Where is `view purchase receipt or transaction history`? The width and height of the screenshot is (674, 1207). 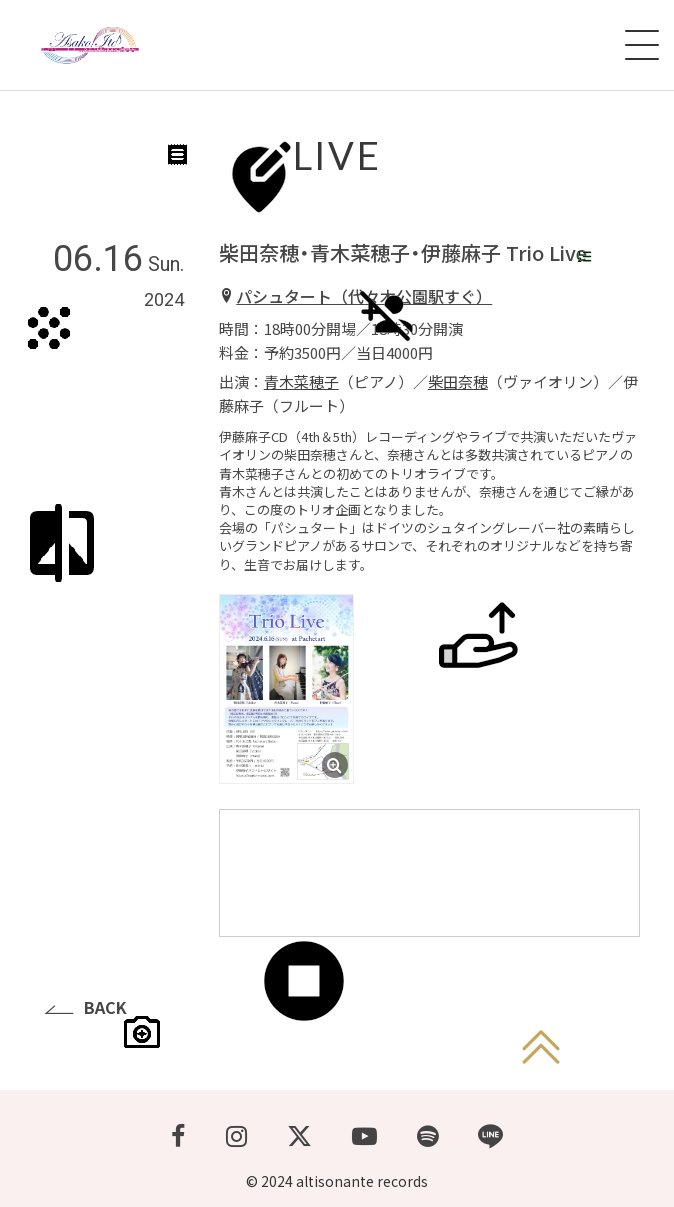 view purchase receipt or transaction history is located at coordinates (177, 154).